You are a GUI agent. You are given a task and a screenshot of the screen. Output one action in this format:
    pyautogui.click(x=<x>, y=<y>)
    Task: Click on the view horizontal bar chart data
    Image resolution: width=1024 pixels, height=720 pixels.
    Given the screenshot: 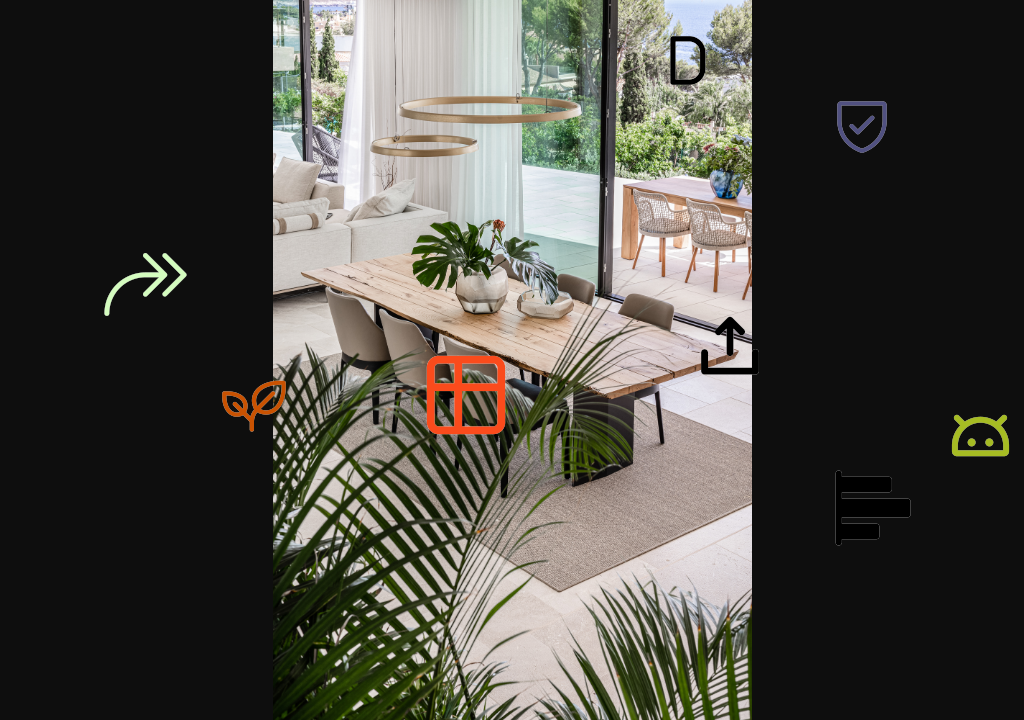 What is the action you would take?
    pyautogui.click(x=870, y=508)
    